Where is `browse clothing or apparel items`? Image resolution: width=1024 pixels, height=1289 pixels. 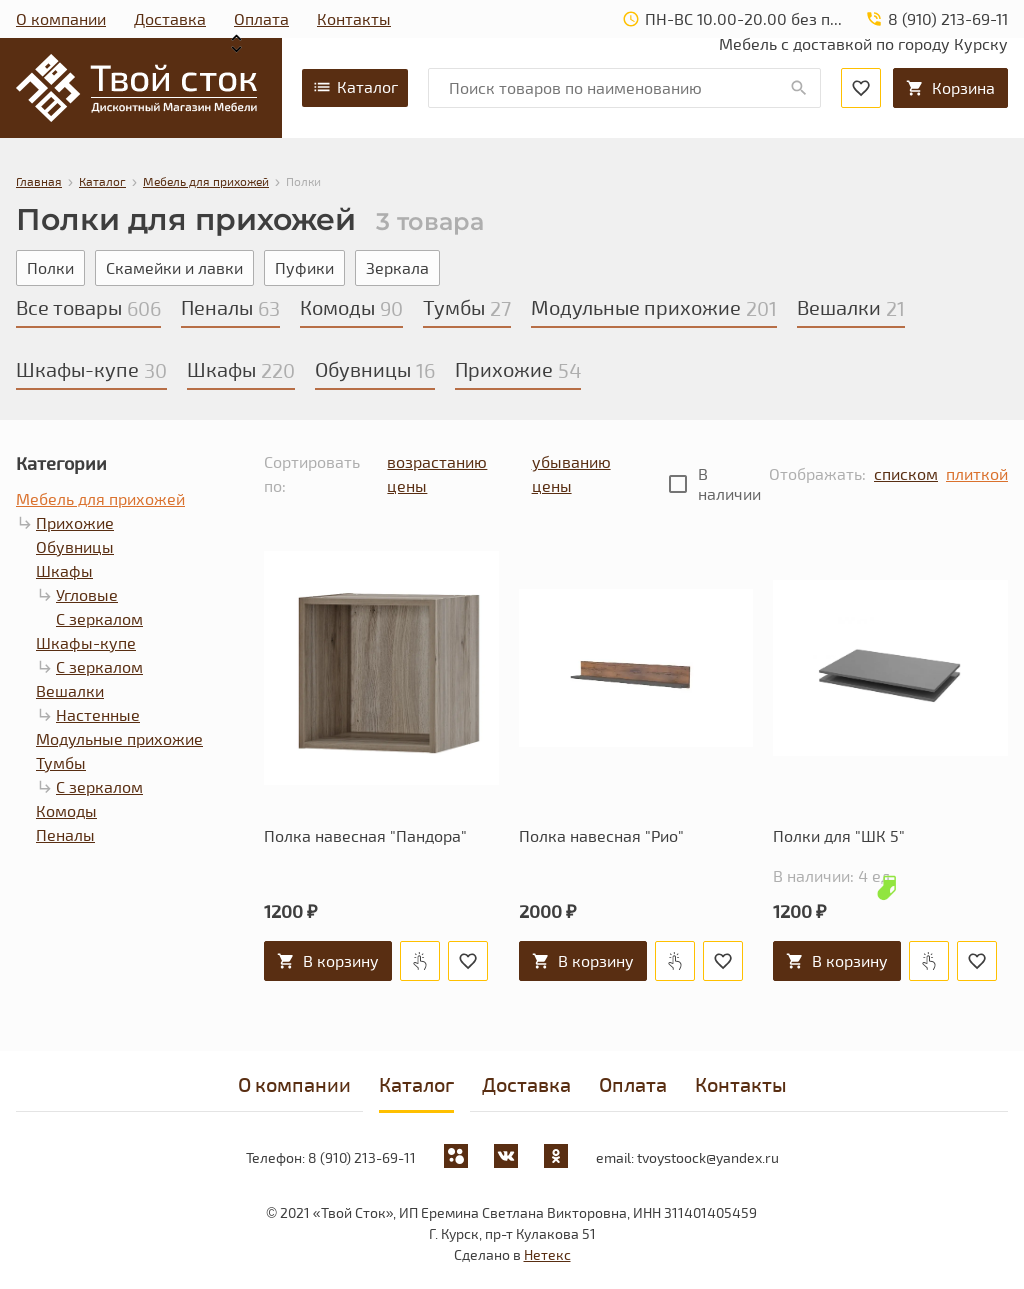
browse clothing or apparel items is located at coordinates (887, 887).